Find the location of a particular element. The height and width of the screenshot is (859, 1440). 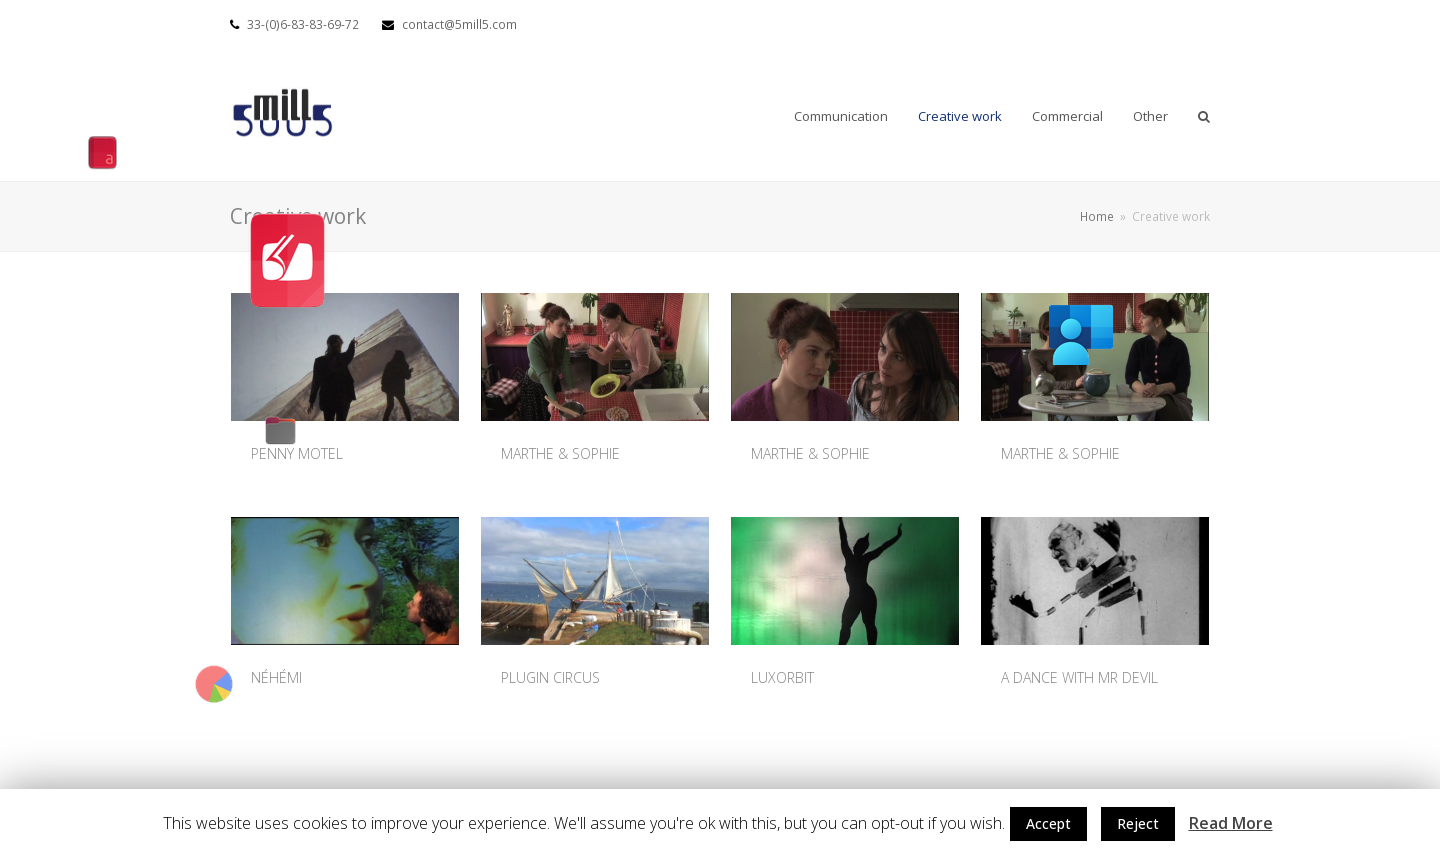

open a folder or directory is located at coordinates (280, 430).